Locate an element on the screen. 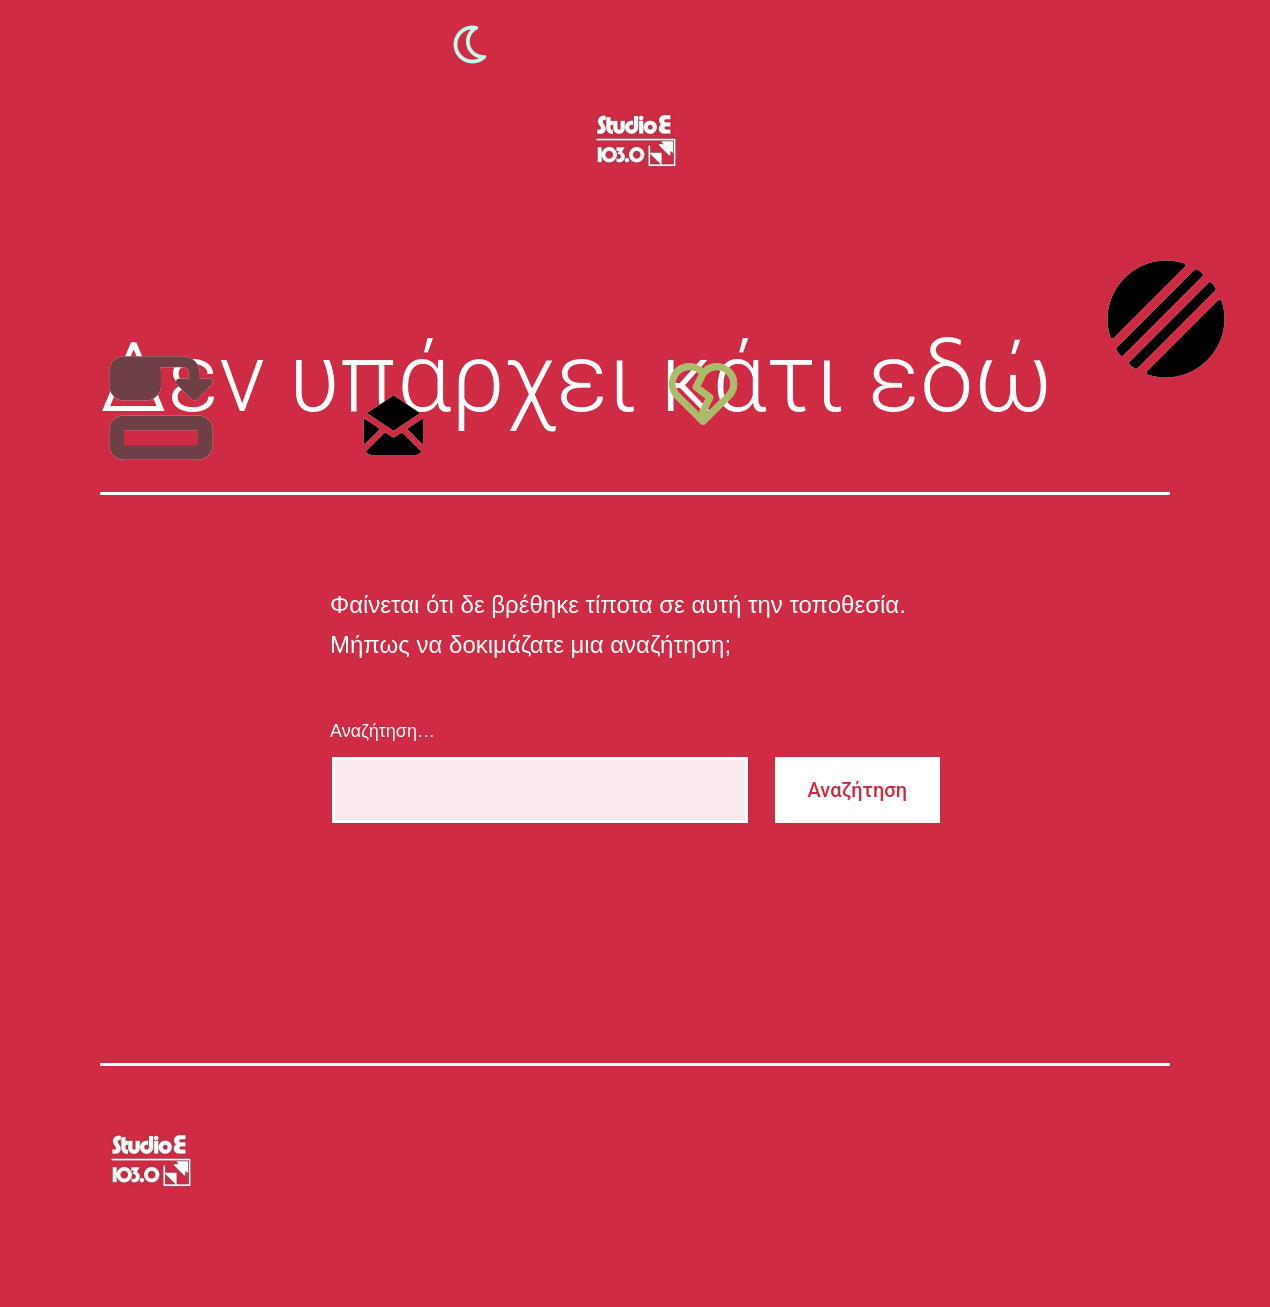 The width and height of the screenshot is (1270, 1307). toggle dark mode is located at coordinates (472, 44).